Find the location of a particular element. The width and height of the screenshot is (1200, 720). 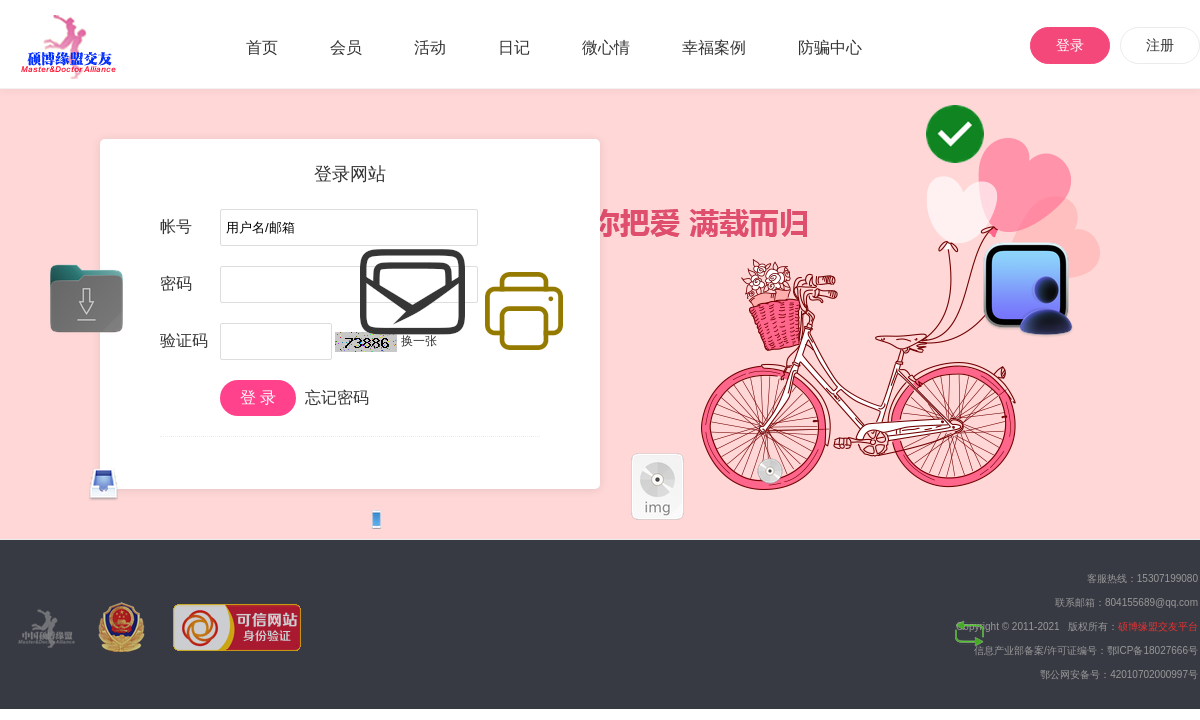

start or join a screen sharing session is located at coordinates (1026, 285).